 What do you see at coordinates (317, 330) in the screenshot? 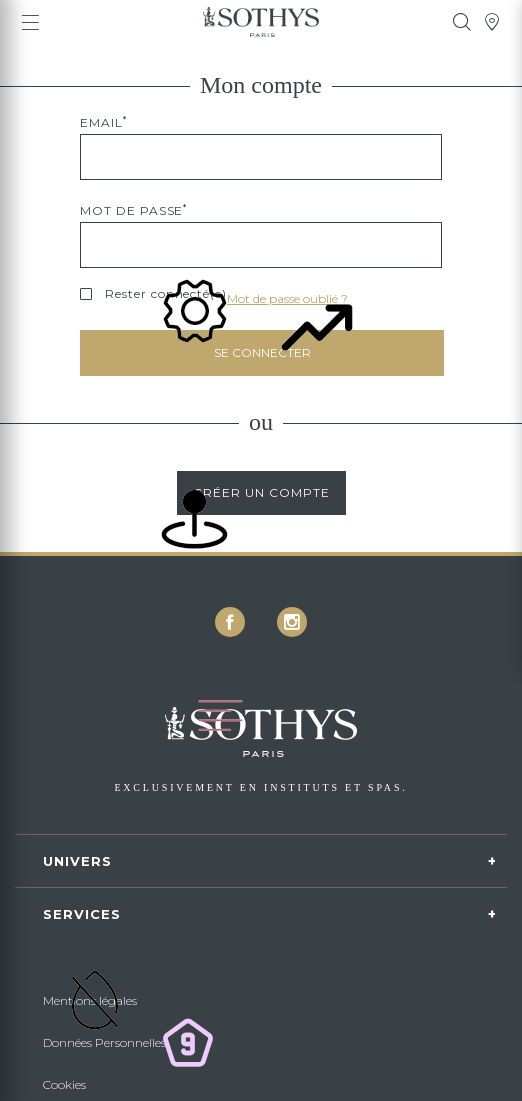
I see `view trending or popular content` at bounding box center [317, 330].